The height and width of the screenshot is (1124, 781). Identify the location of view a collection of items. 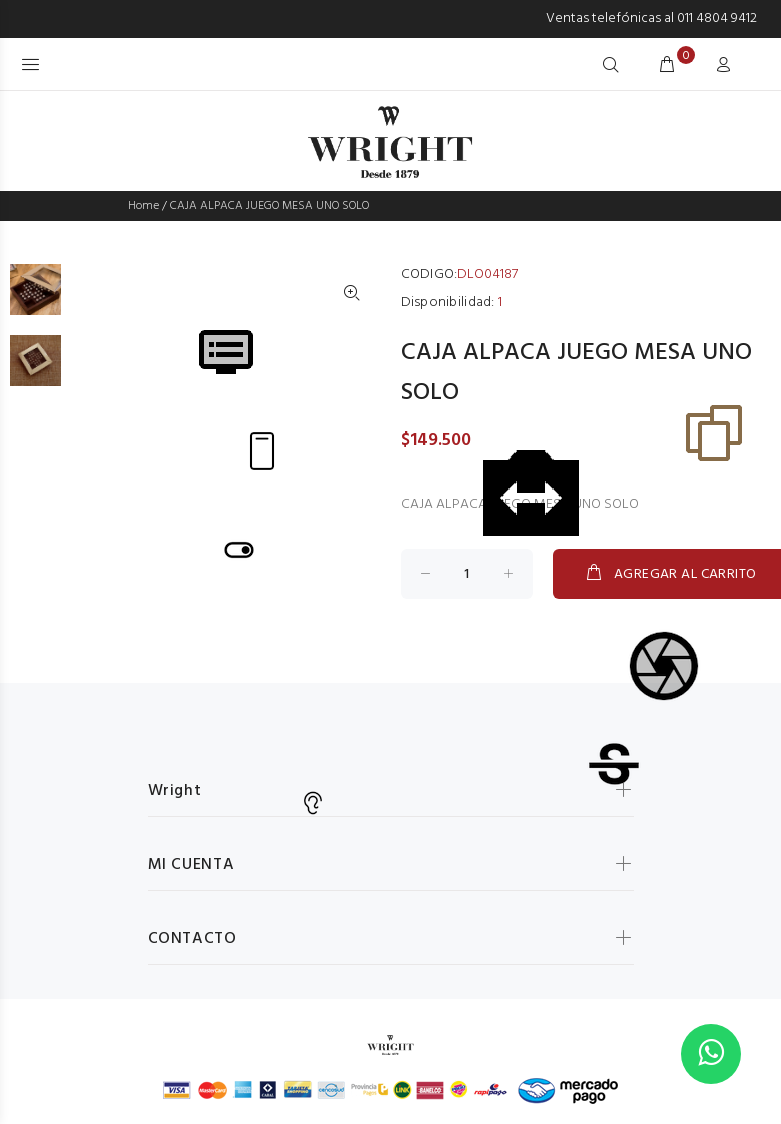
(714, 433).